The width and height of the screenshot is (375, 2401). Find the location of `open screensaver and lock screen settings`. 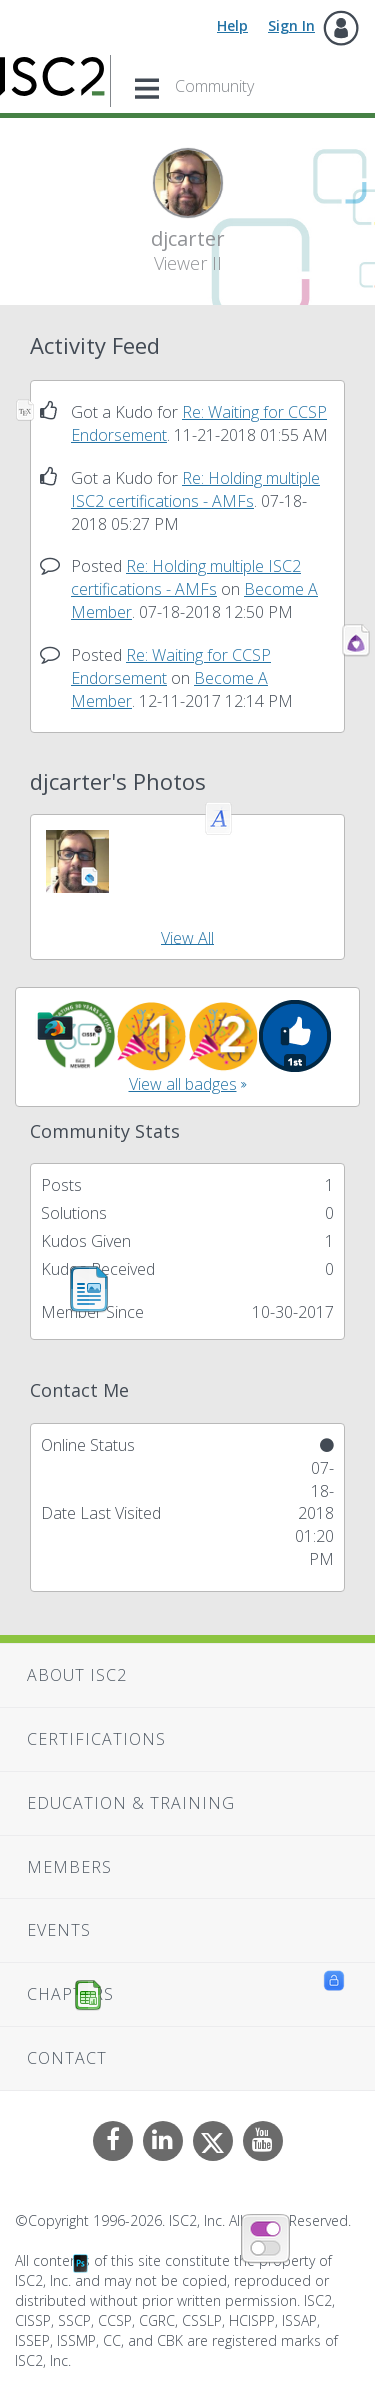

open screensaver and lock screen settings is located at coordinates (334, 1981).